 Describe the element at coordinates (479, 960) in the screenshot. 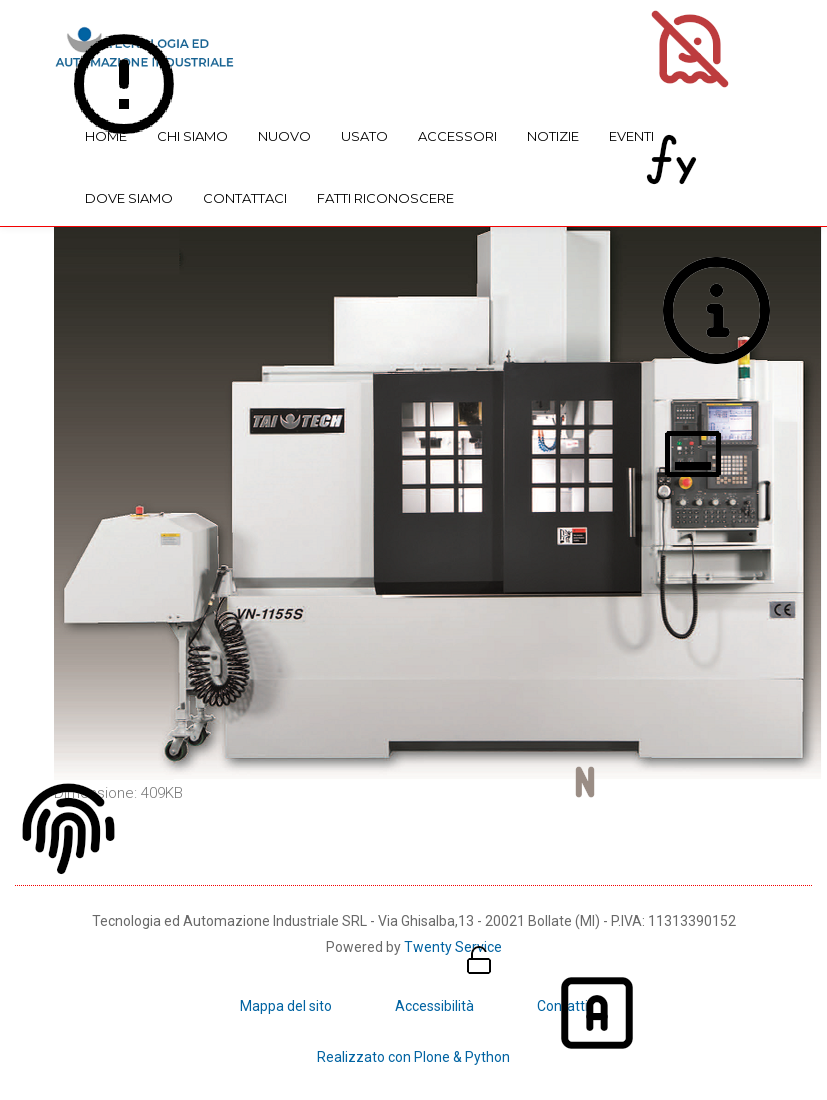

I see `unlock a file or resource` at that location.